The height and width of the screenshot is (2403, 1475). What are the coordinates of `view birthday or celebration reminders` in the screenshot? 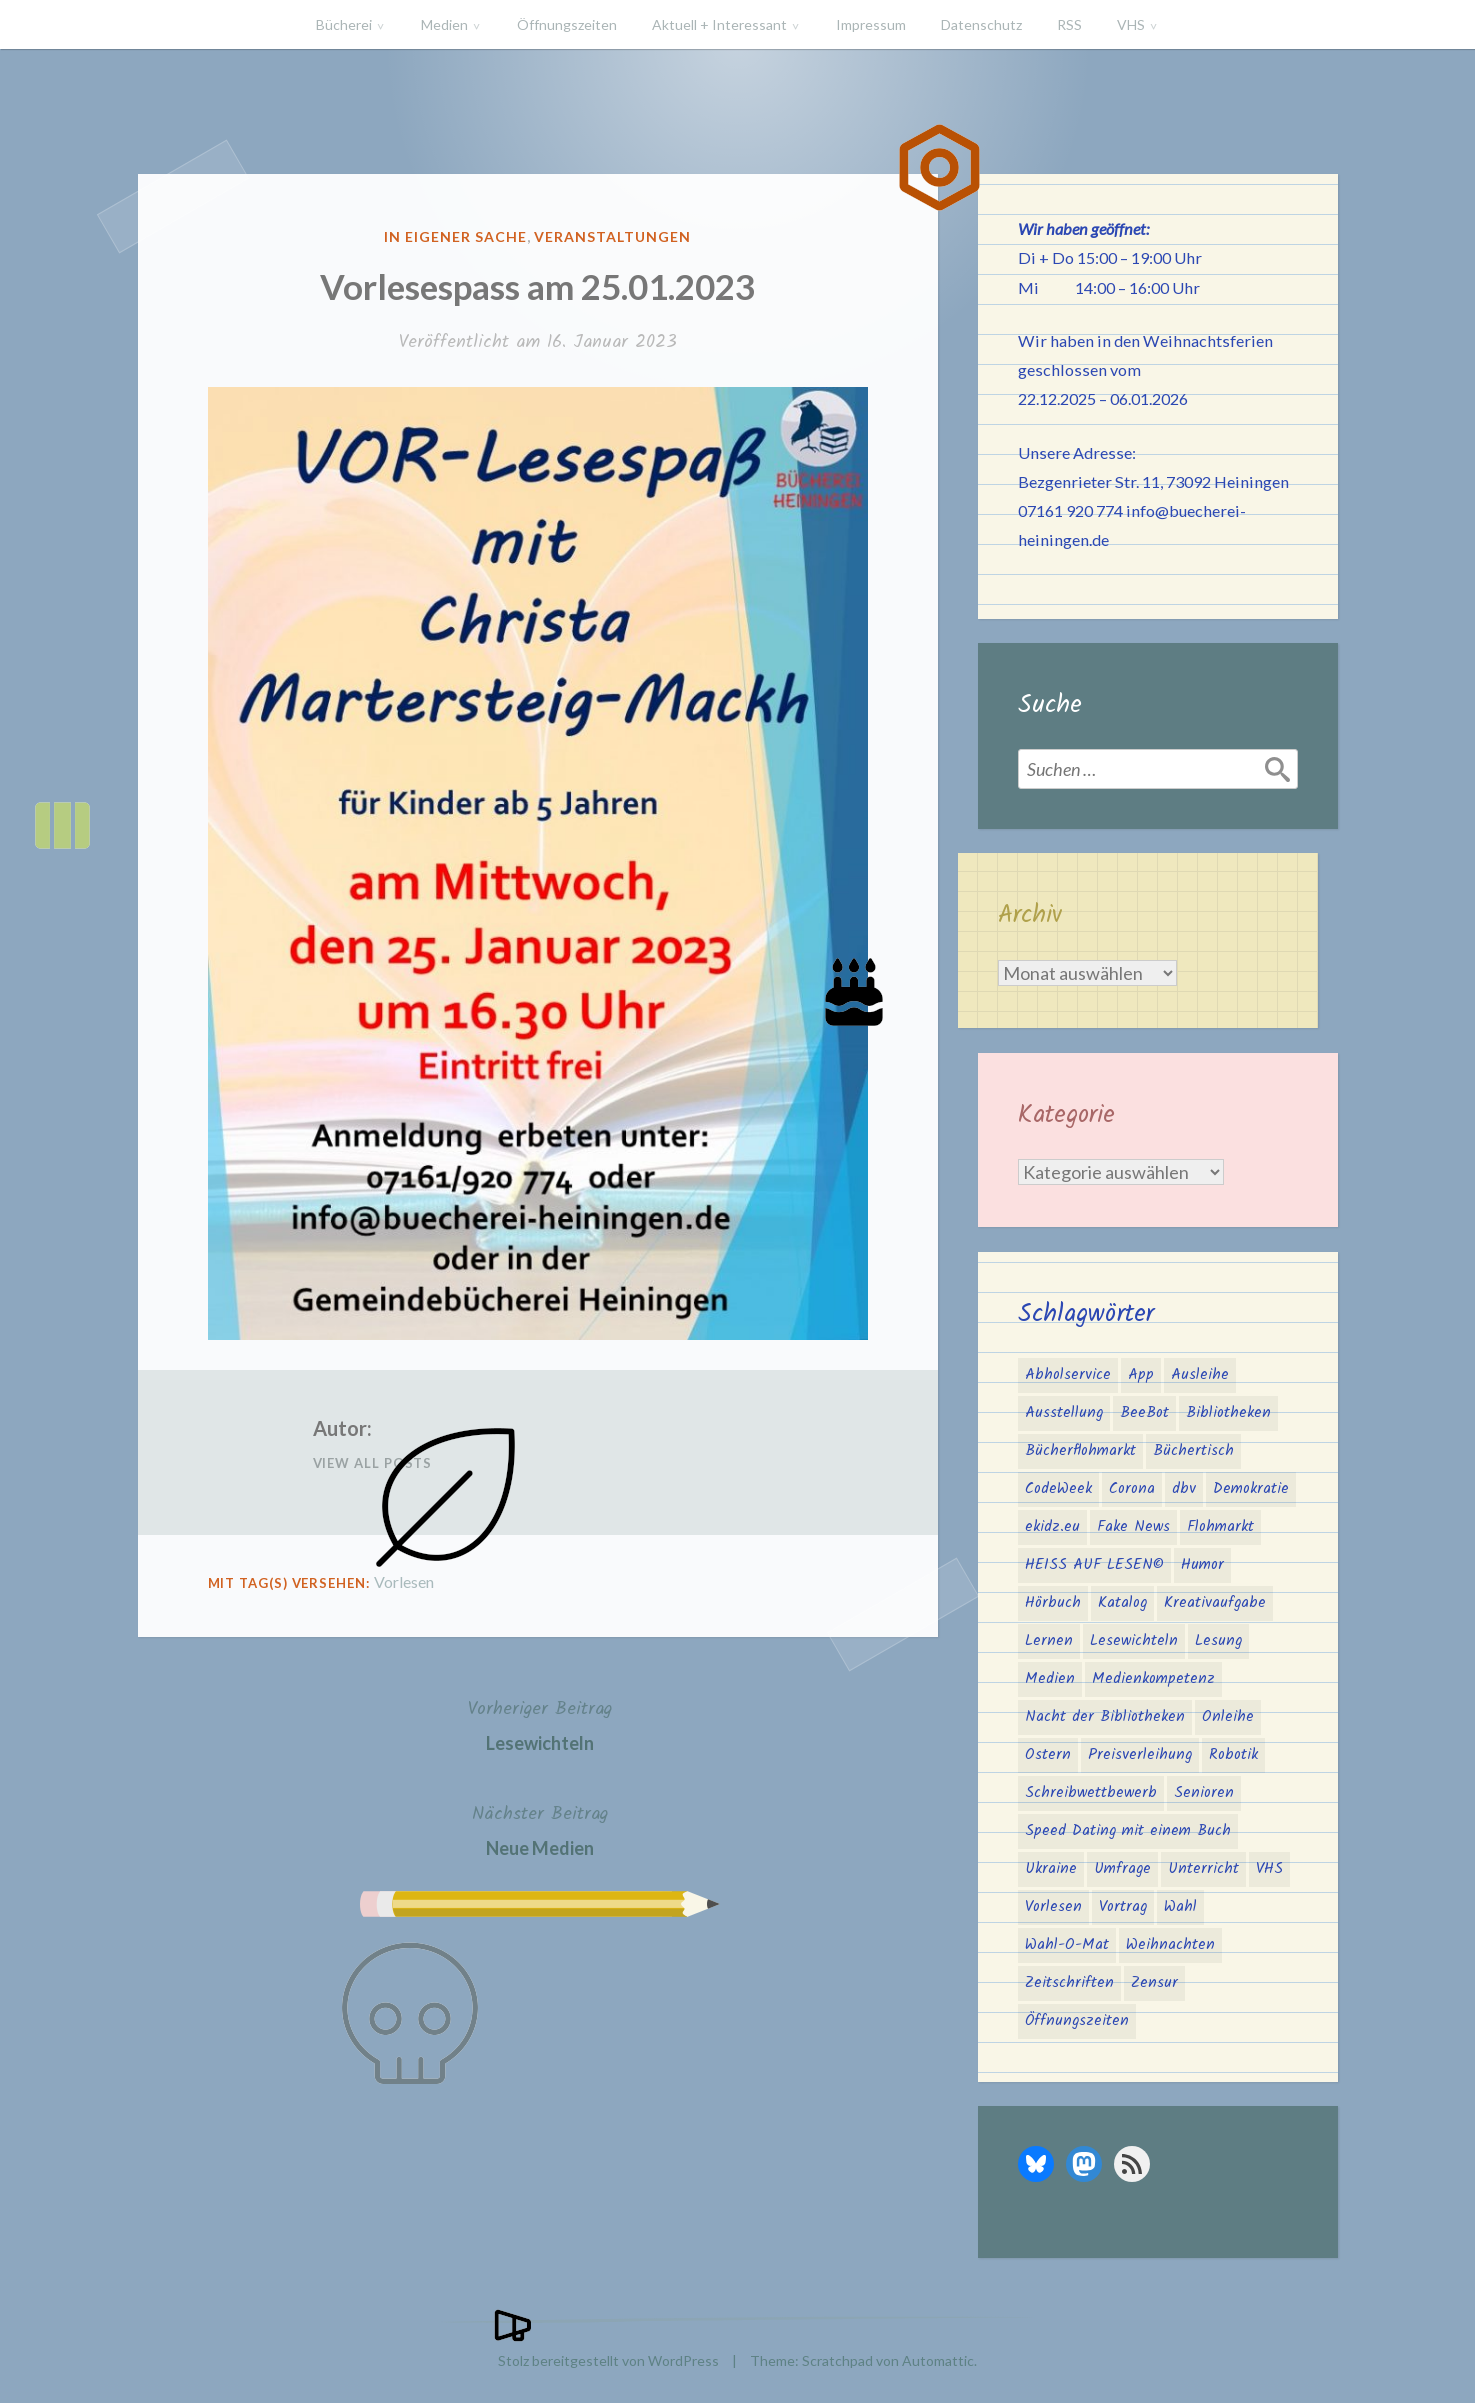 It's located at (854, 993).